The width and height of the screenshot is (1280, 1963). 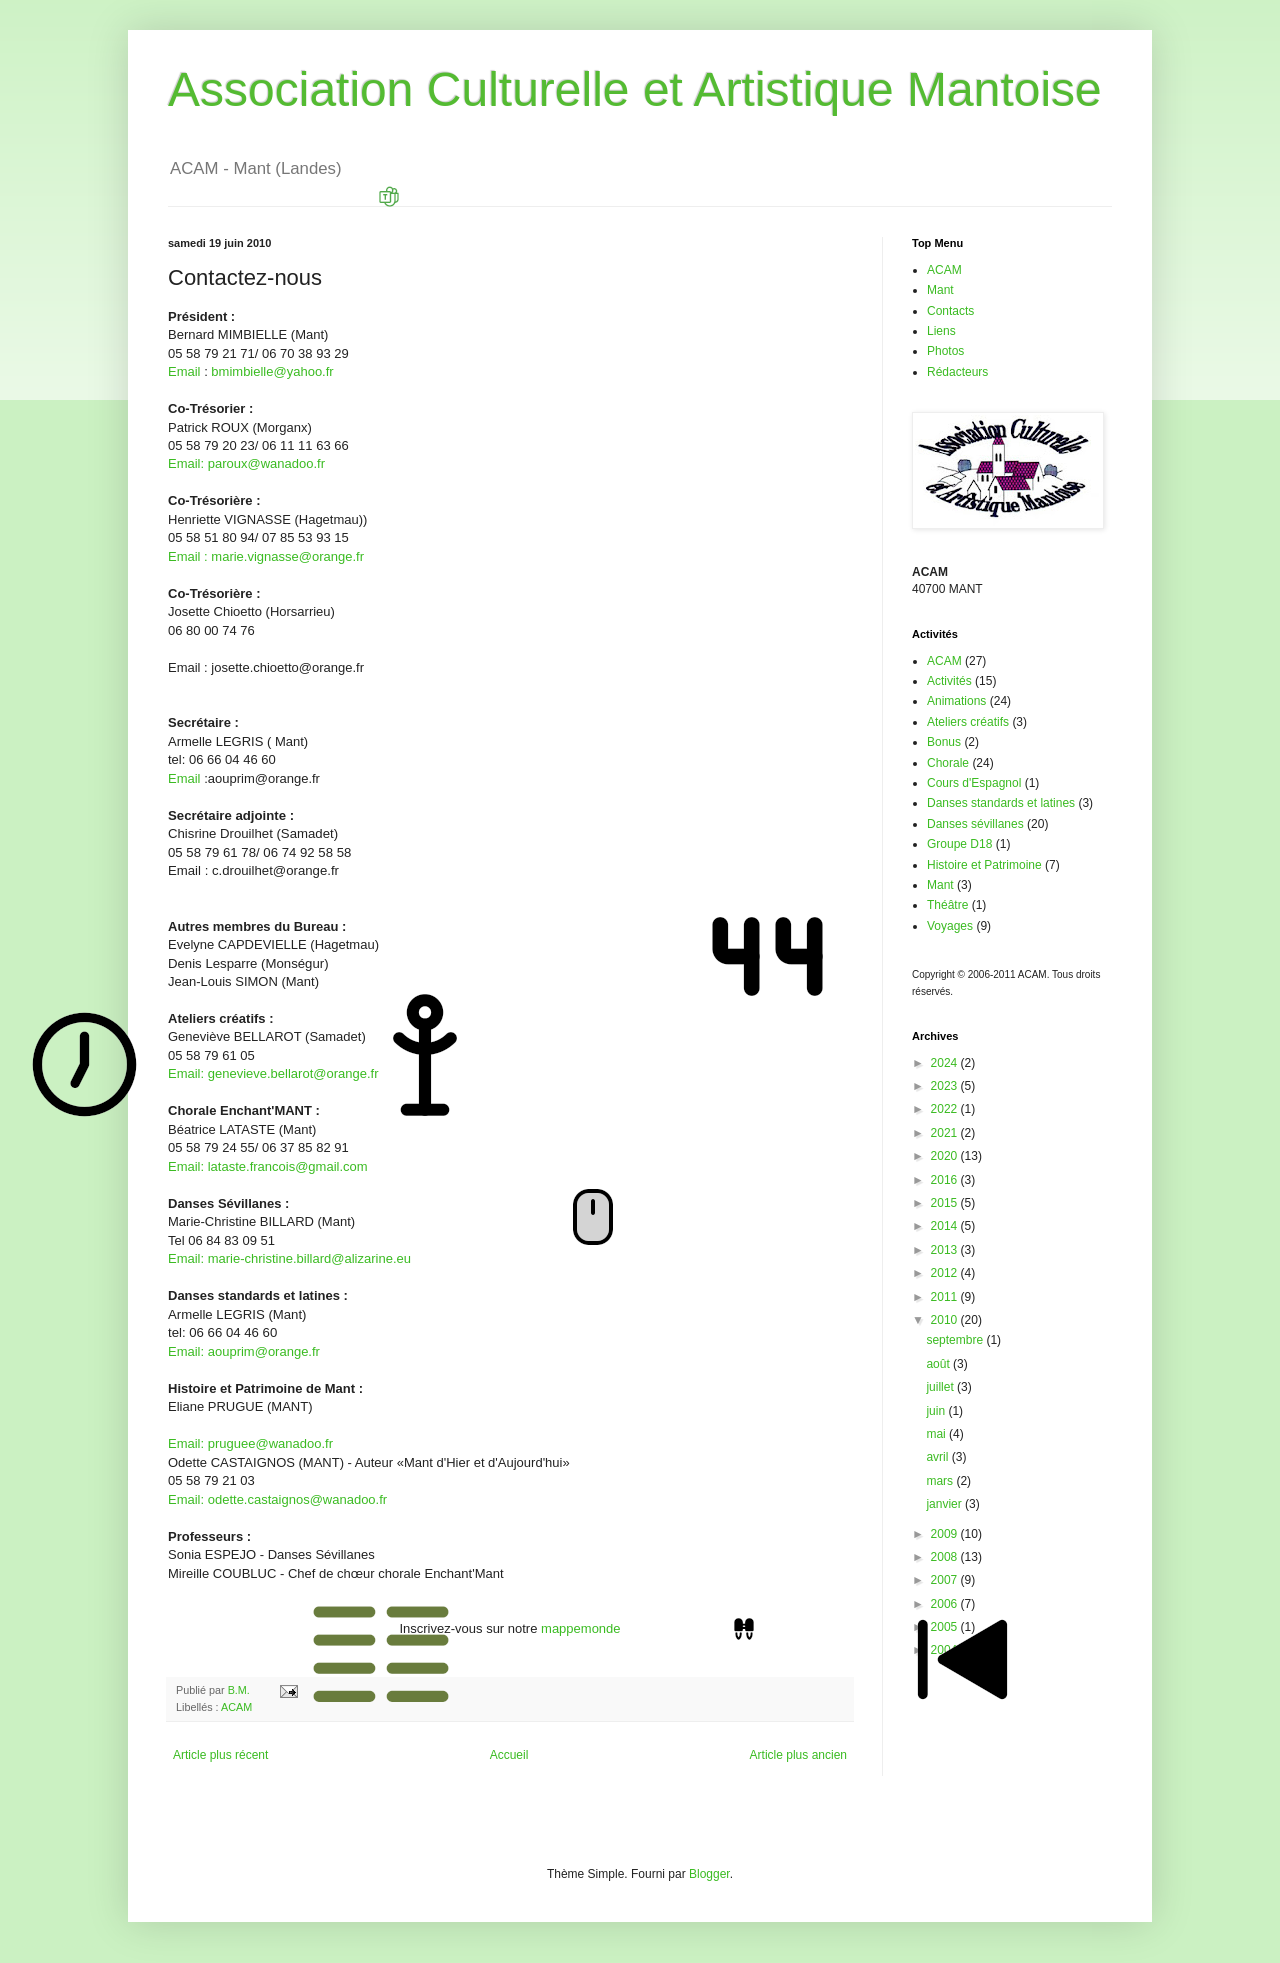 I want to click on indicates item number 44 in a list or sequence, so click(x=767, y=956).